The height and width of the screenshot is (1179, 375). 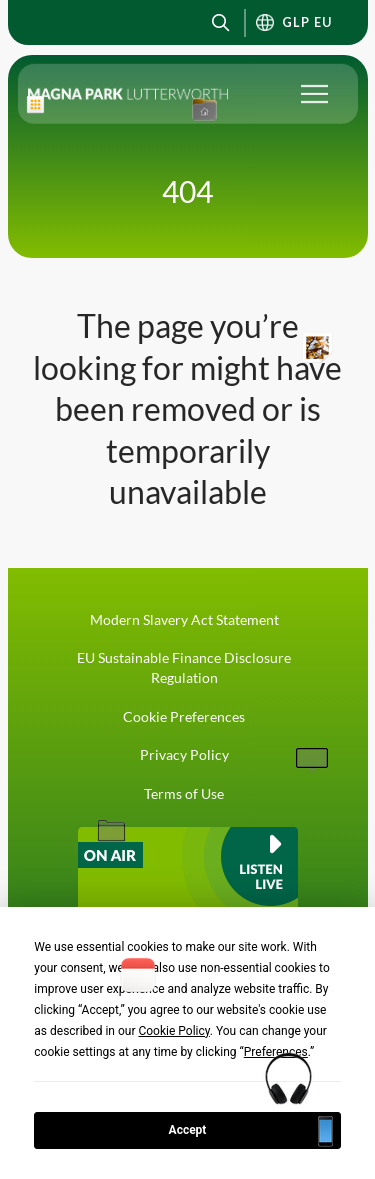 I want to click on empty calendar placeholder icon, so click(x=138, y=975).